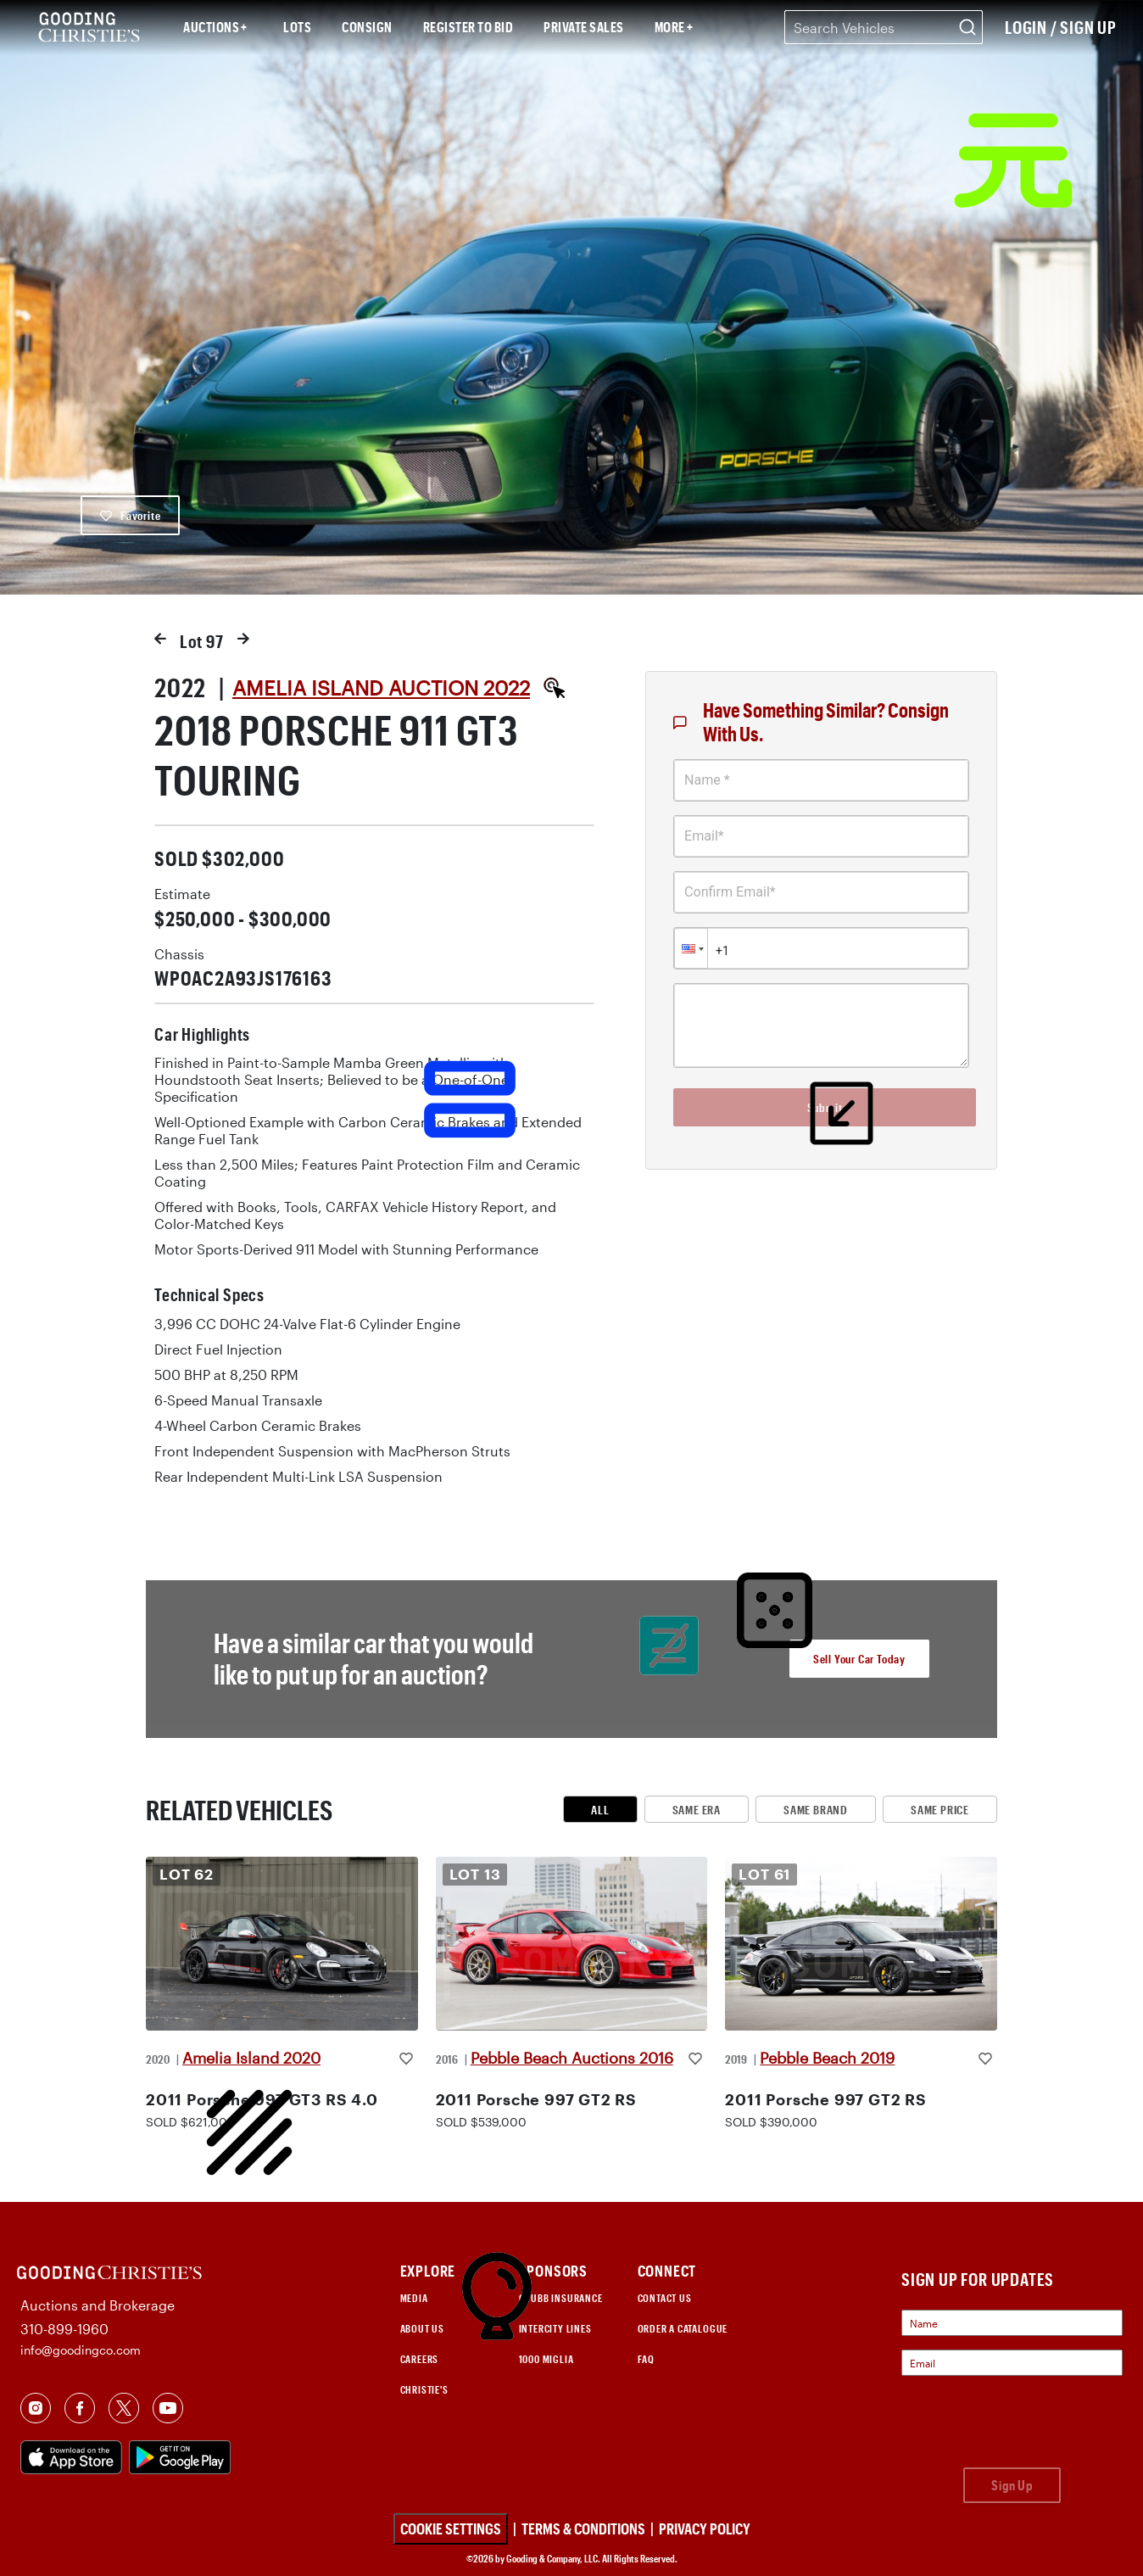  I want to click on randomize or shuffle content, so click(774, 1610).